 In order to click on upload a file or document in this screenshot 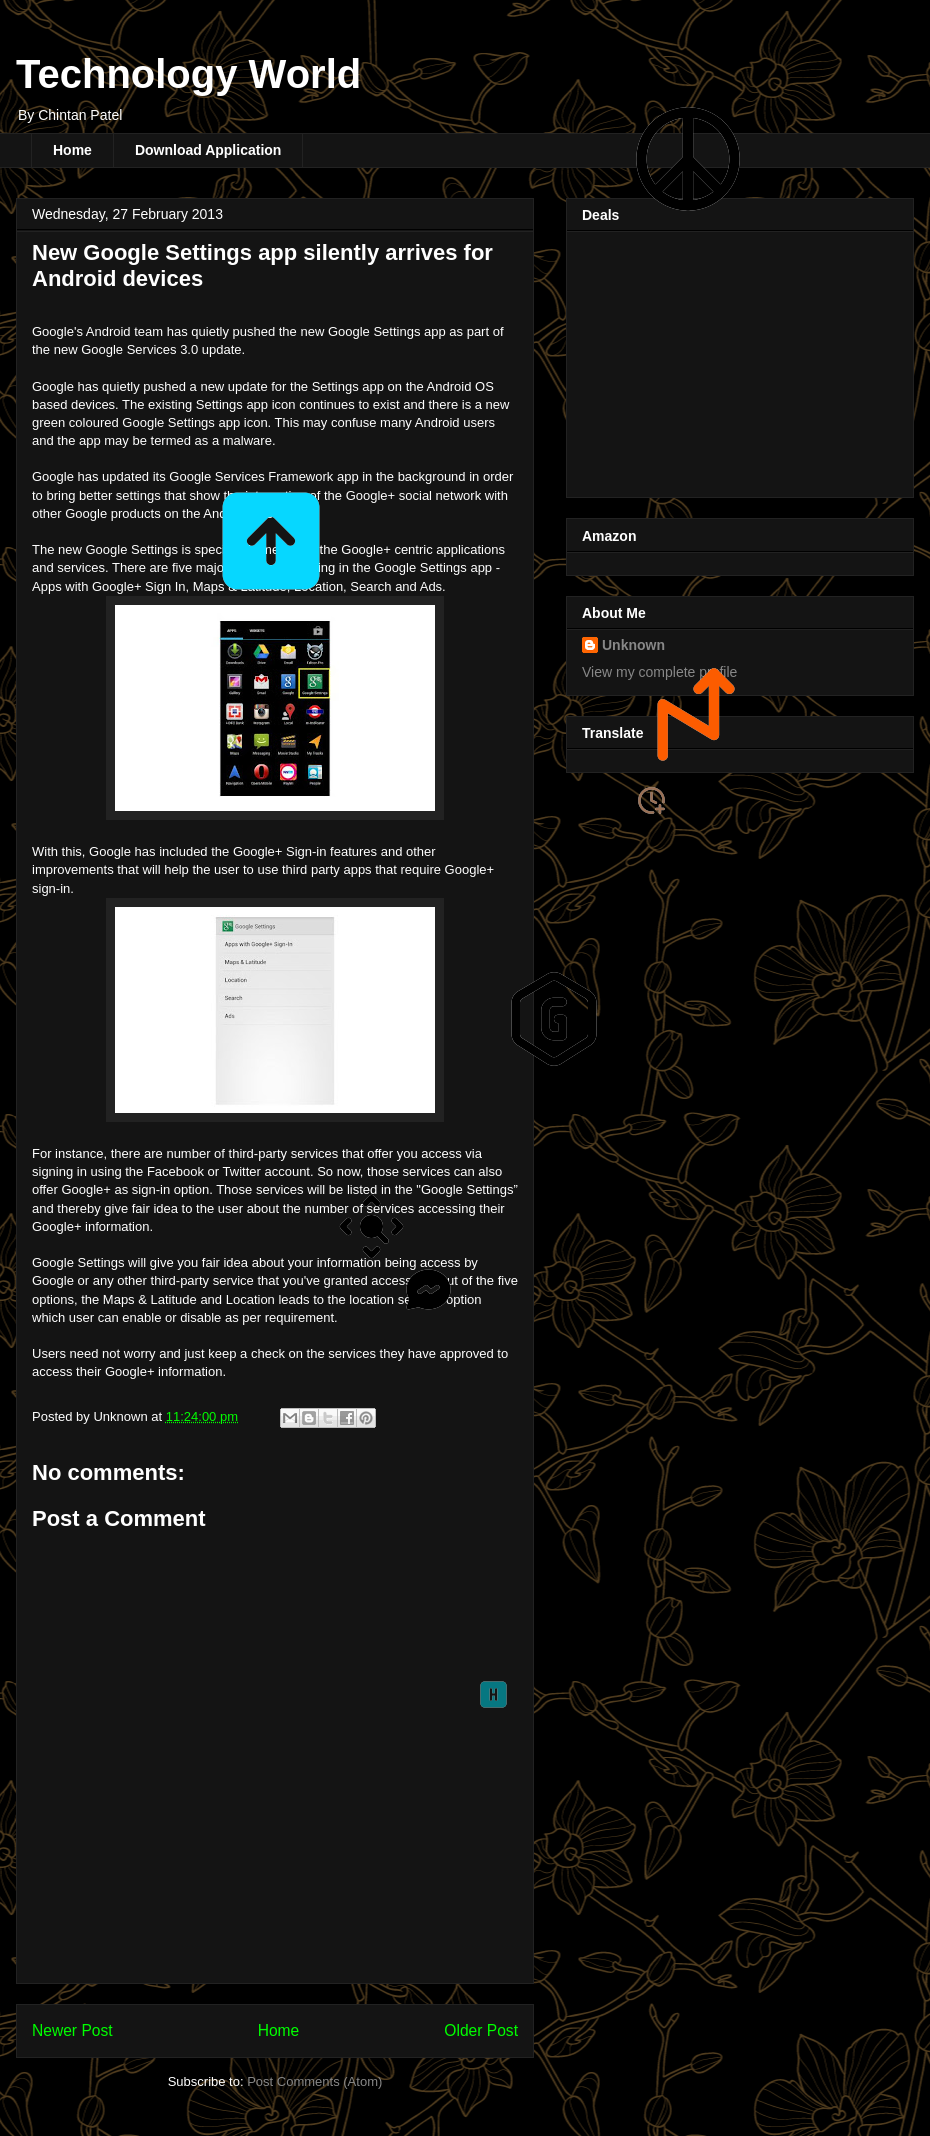, I will do `click(271, 541)`.